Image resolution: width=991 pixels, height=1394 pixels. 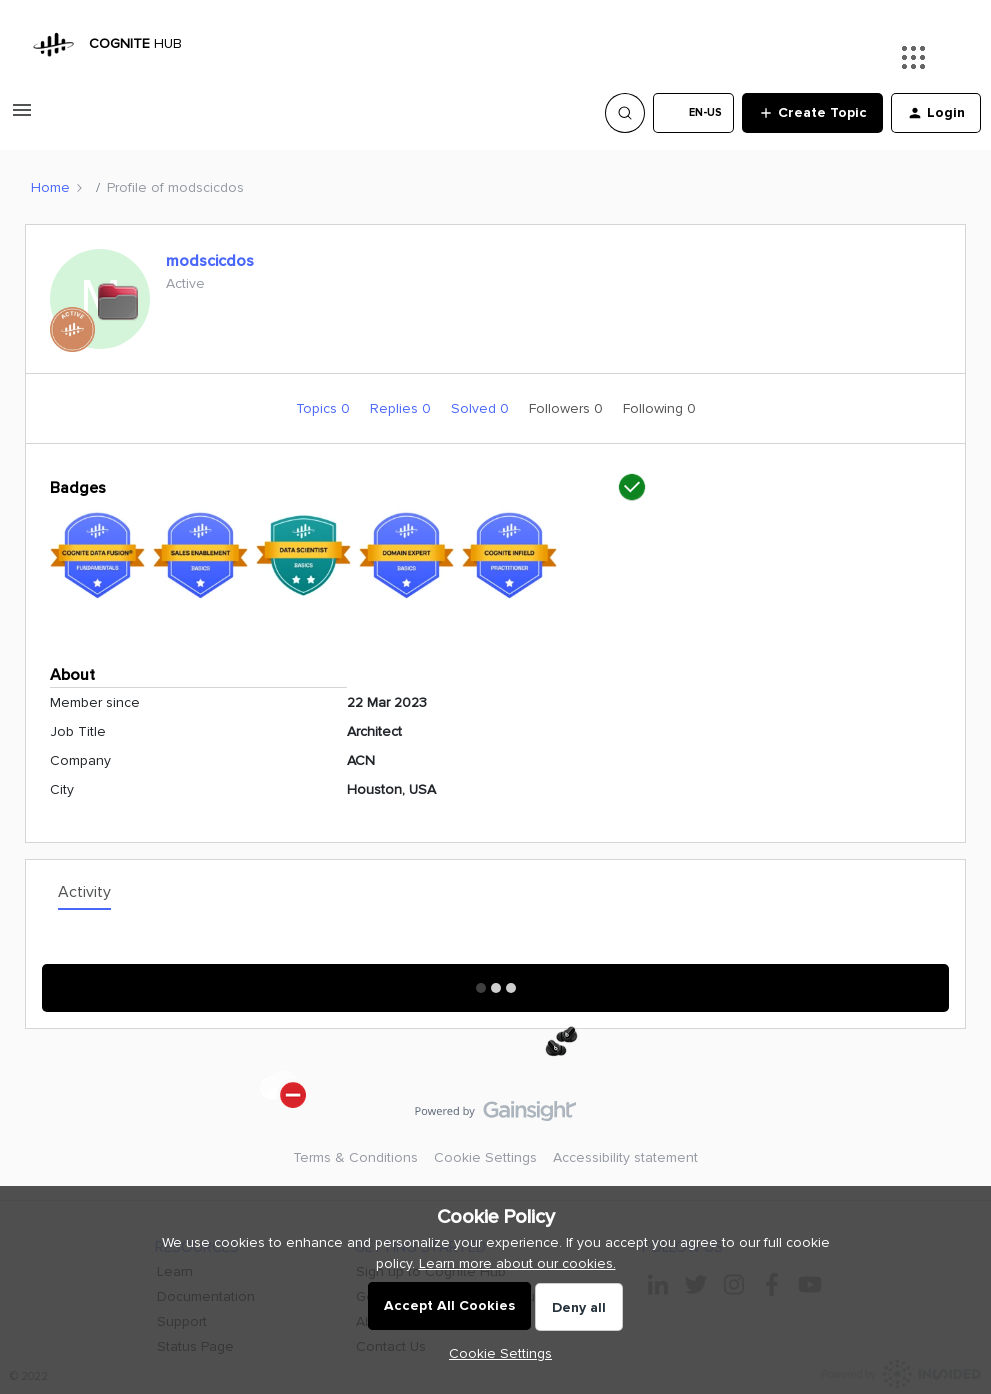 What do you see at coordinates (118, 301) in the screenshot?
I see `indicates an open or active folder` at bounding box center [118, 301].